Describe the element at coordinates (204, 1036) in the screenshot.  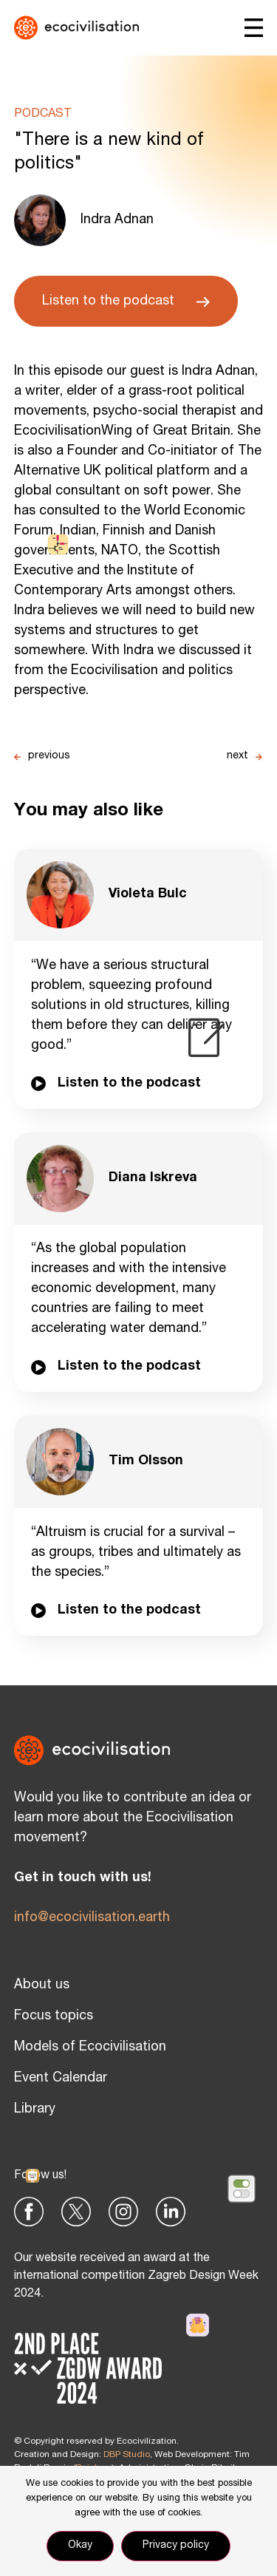
I see `indicates a connected PDA or tablet device` at that location.